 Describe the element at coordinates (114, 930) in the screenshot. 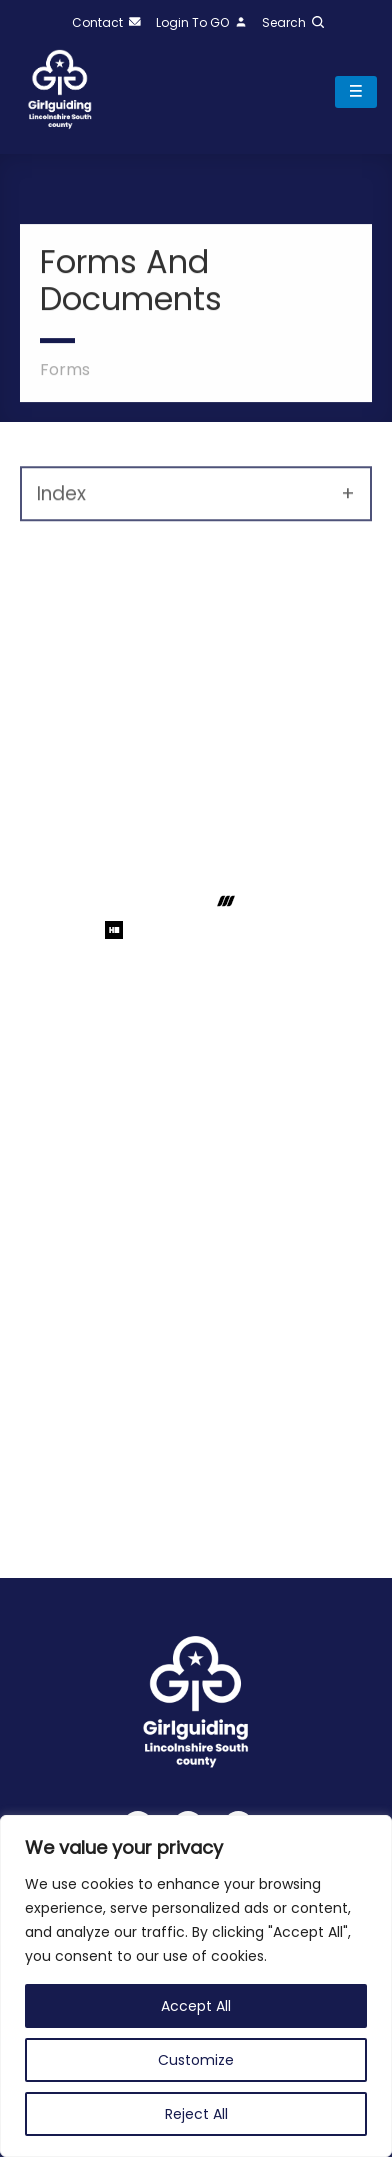

I see `link to HackerRank profile` at that location.